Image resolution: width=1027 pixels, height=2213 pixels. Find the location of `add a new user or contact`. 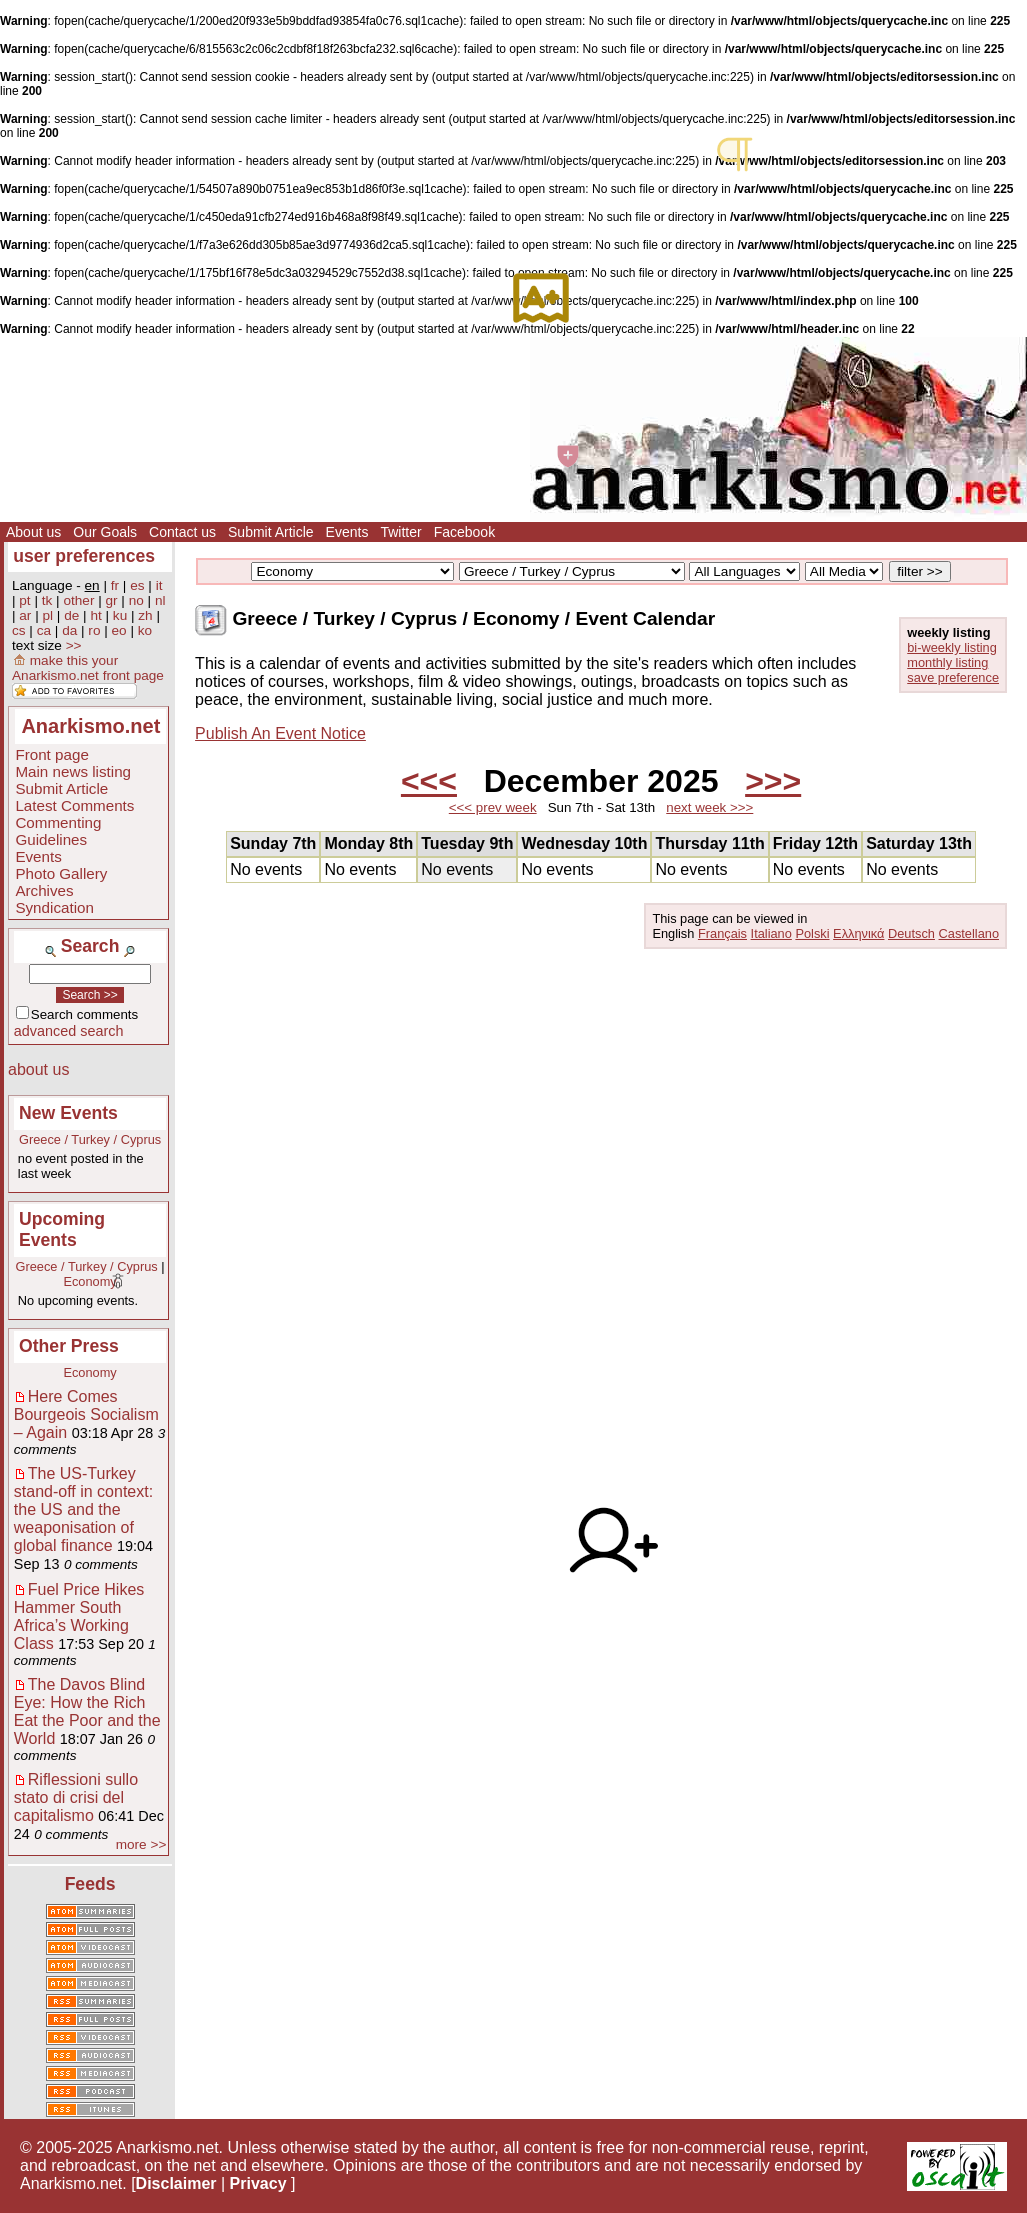

add a new user or contact is located at coordinates (611, 1543).